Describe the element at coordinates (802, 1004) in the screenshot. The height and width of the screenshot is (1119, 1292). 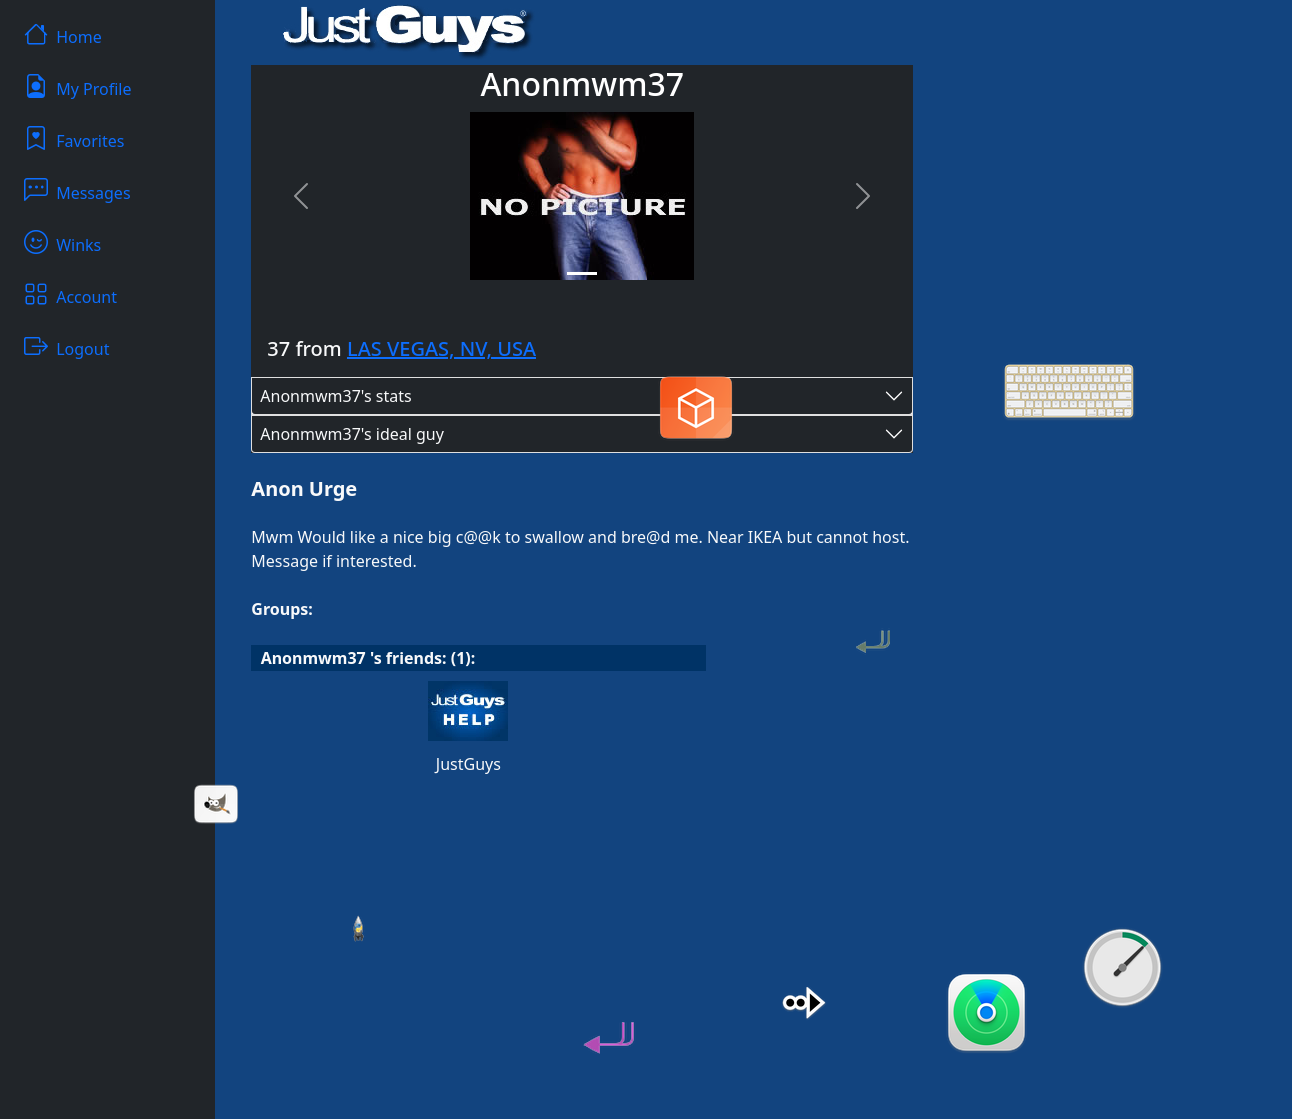
I see `navigate forward in browser or file history` at that location.